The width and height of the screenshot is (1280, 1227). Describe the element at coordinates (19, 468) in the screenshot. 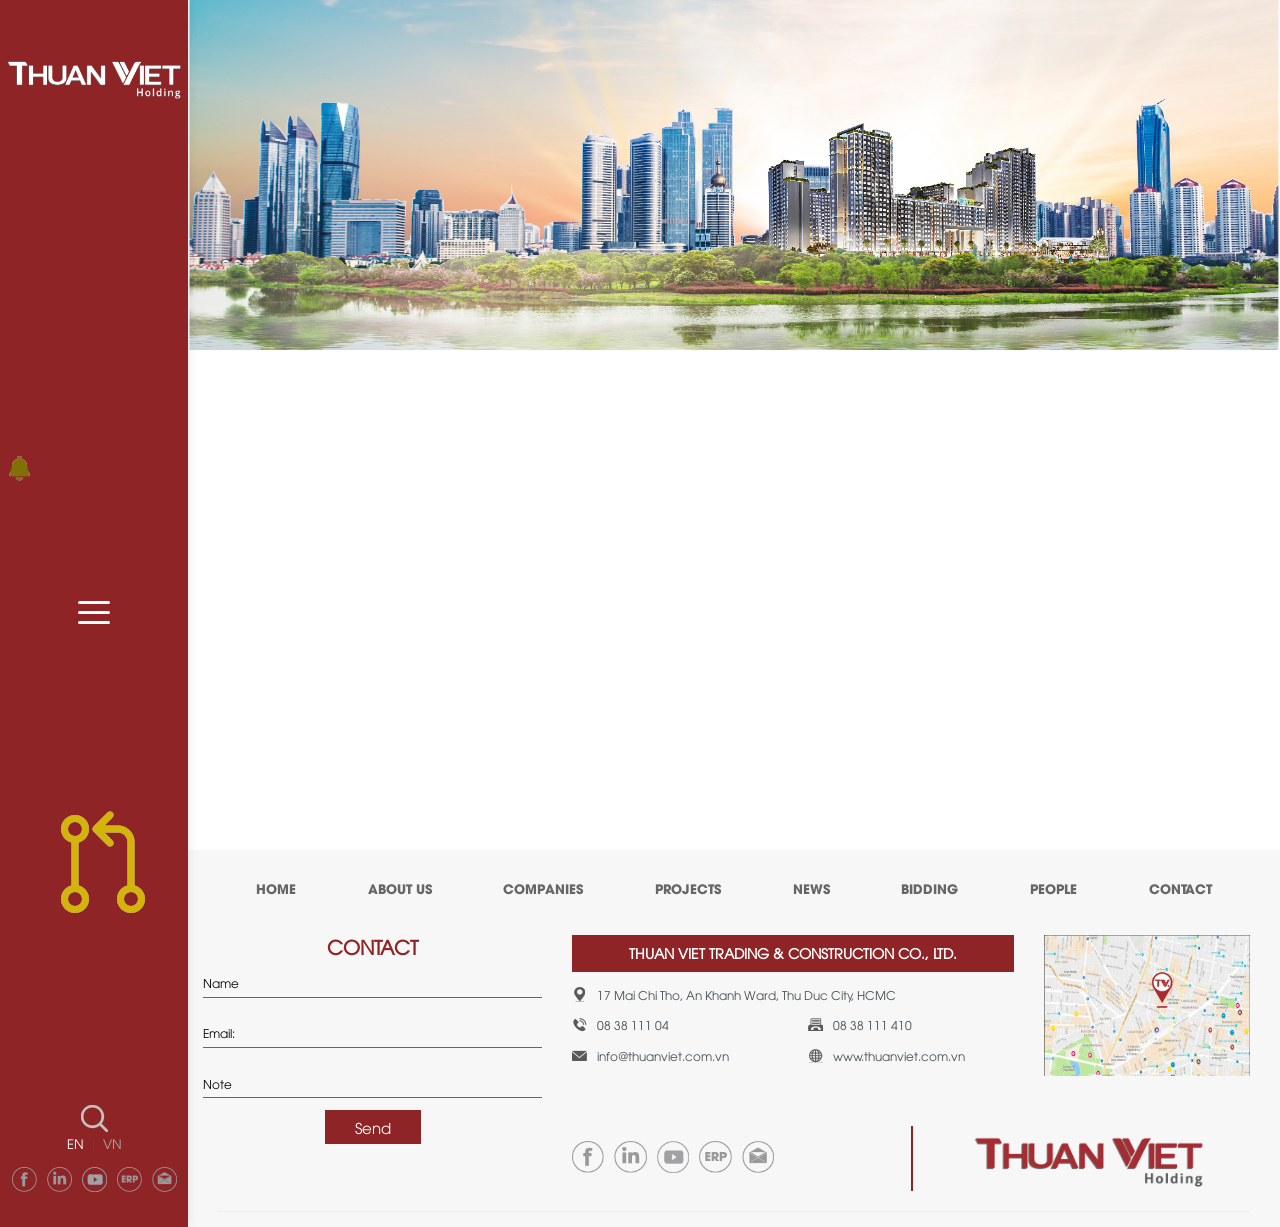

I see `view your notifications` at that location.